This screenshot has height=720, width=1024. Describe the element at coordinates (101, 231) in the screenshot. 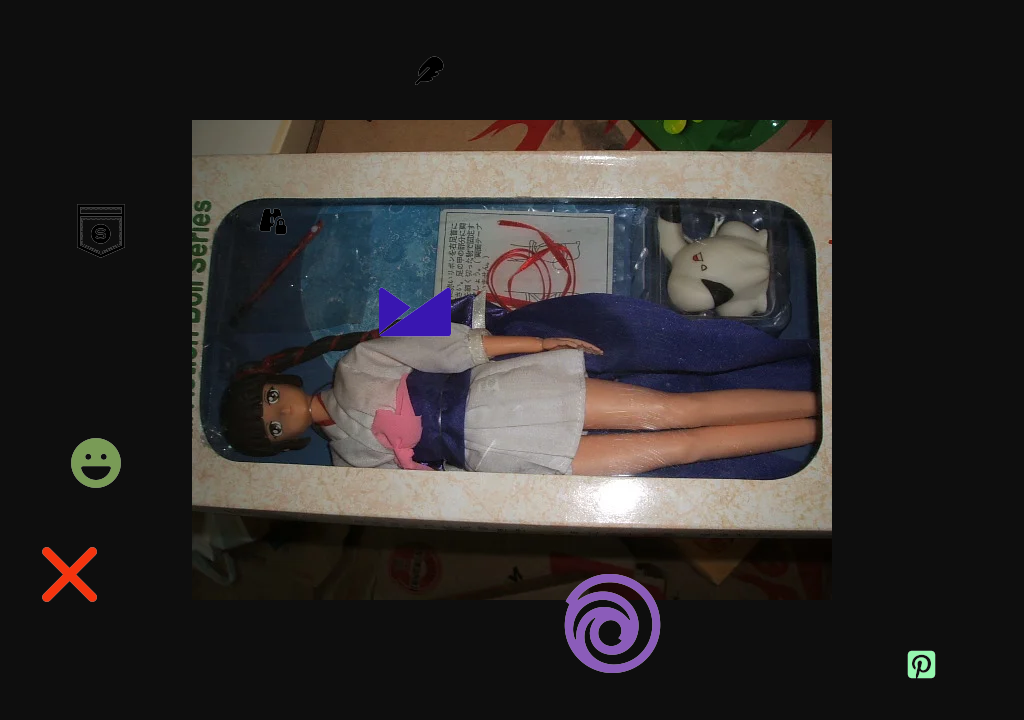

I see `shirtsinbulk brand logo` at that location.